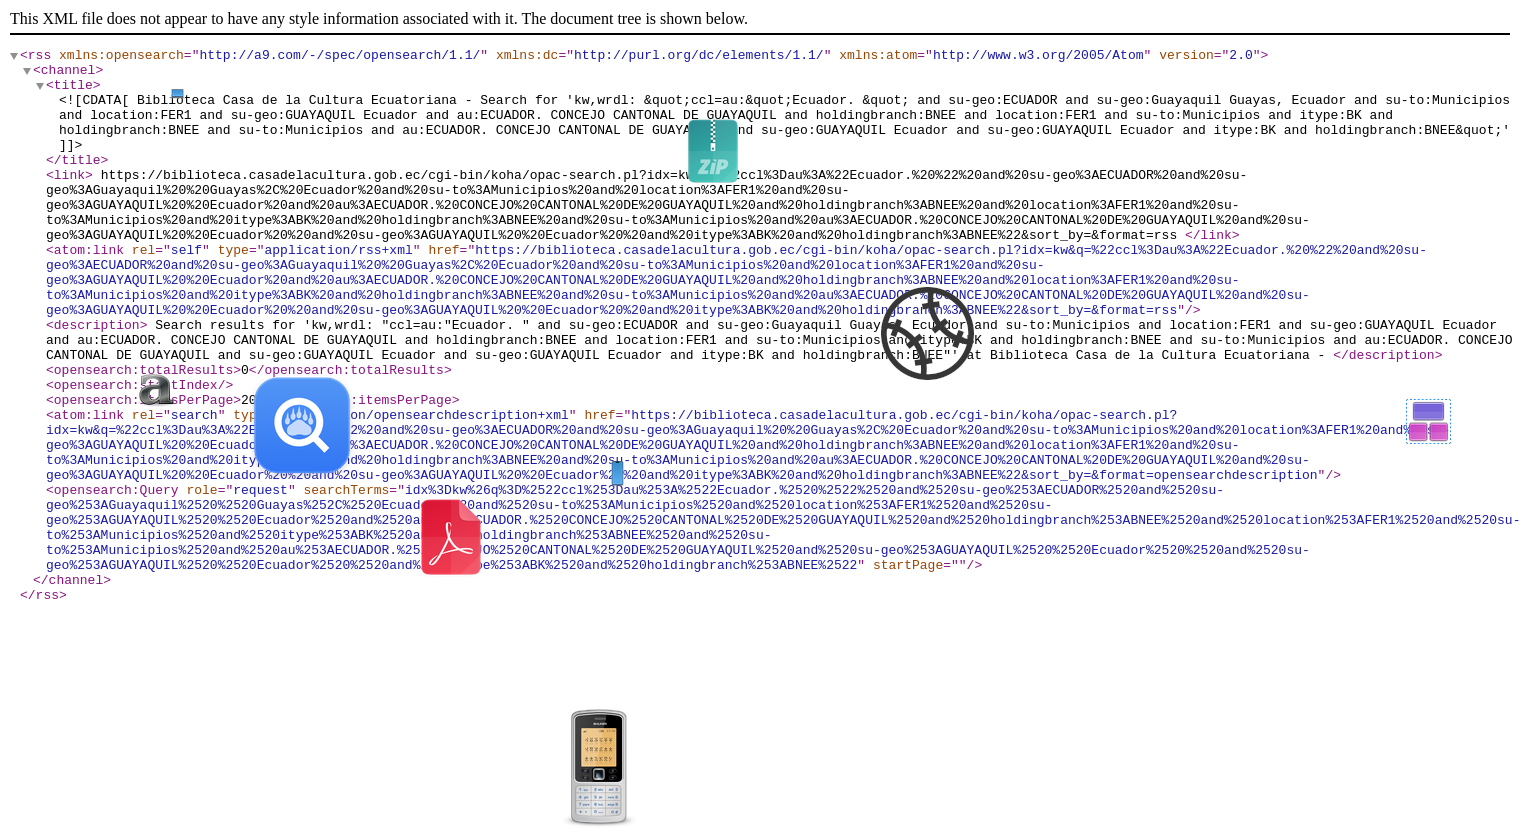 This screenshot has width=1520, height=840. I want to click on iPhone 15 Pro device connected, so click(617, 473).